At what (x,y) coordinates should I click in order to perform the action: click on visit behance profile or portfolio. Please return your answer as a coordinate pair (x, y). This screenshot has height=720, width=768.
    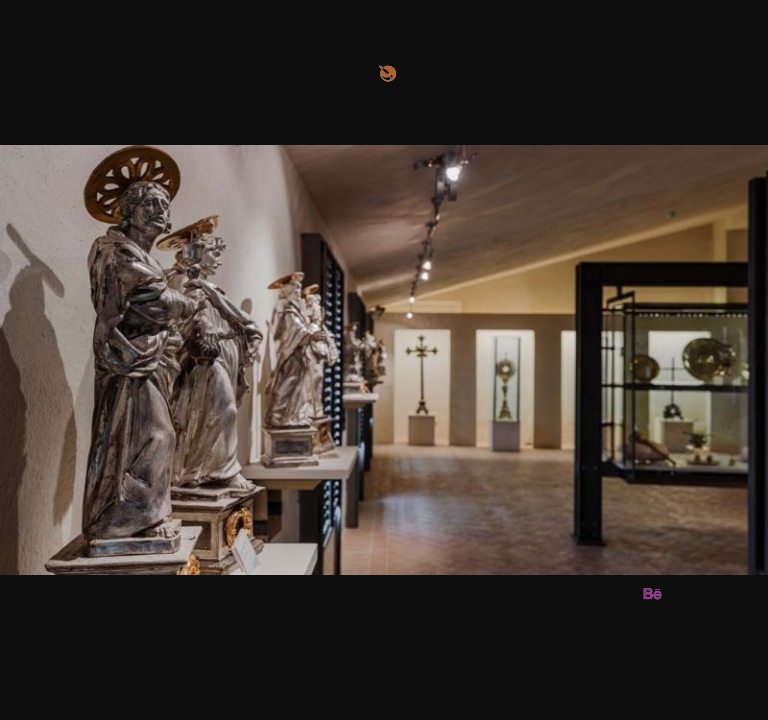
    Looking at the image, I should click on (652, 593).